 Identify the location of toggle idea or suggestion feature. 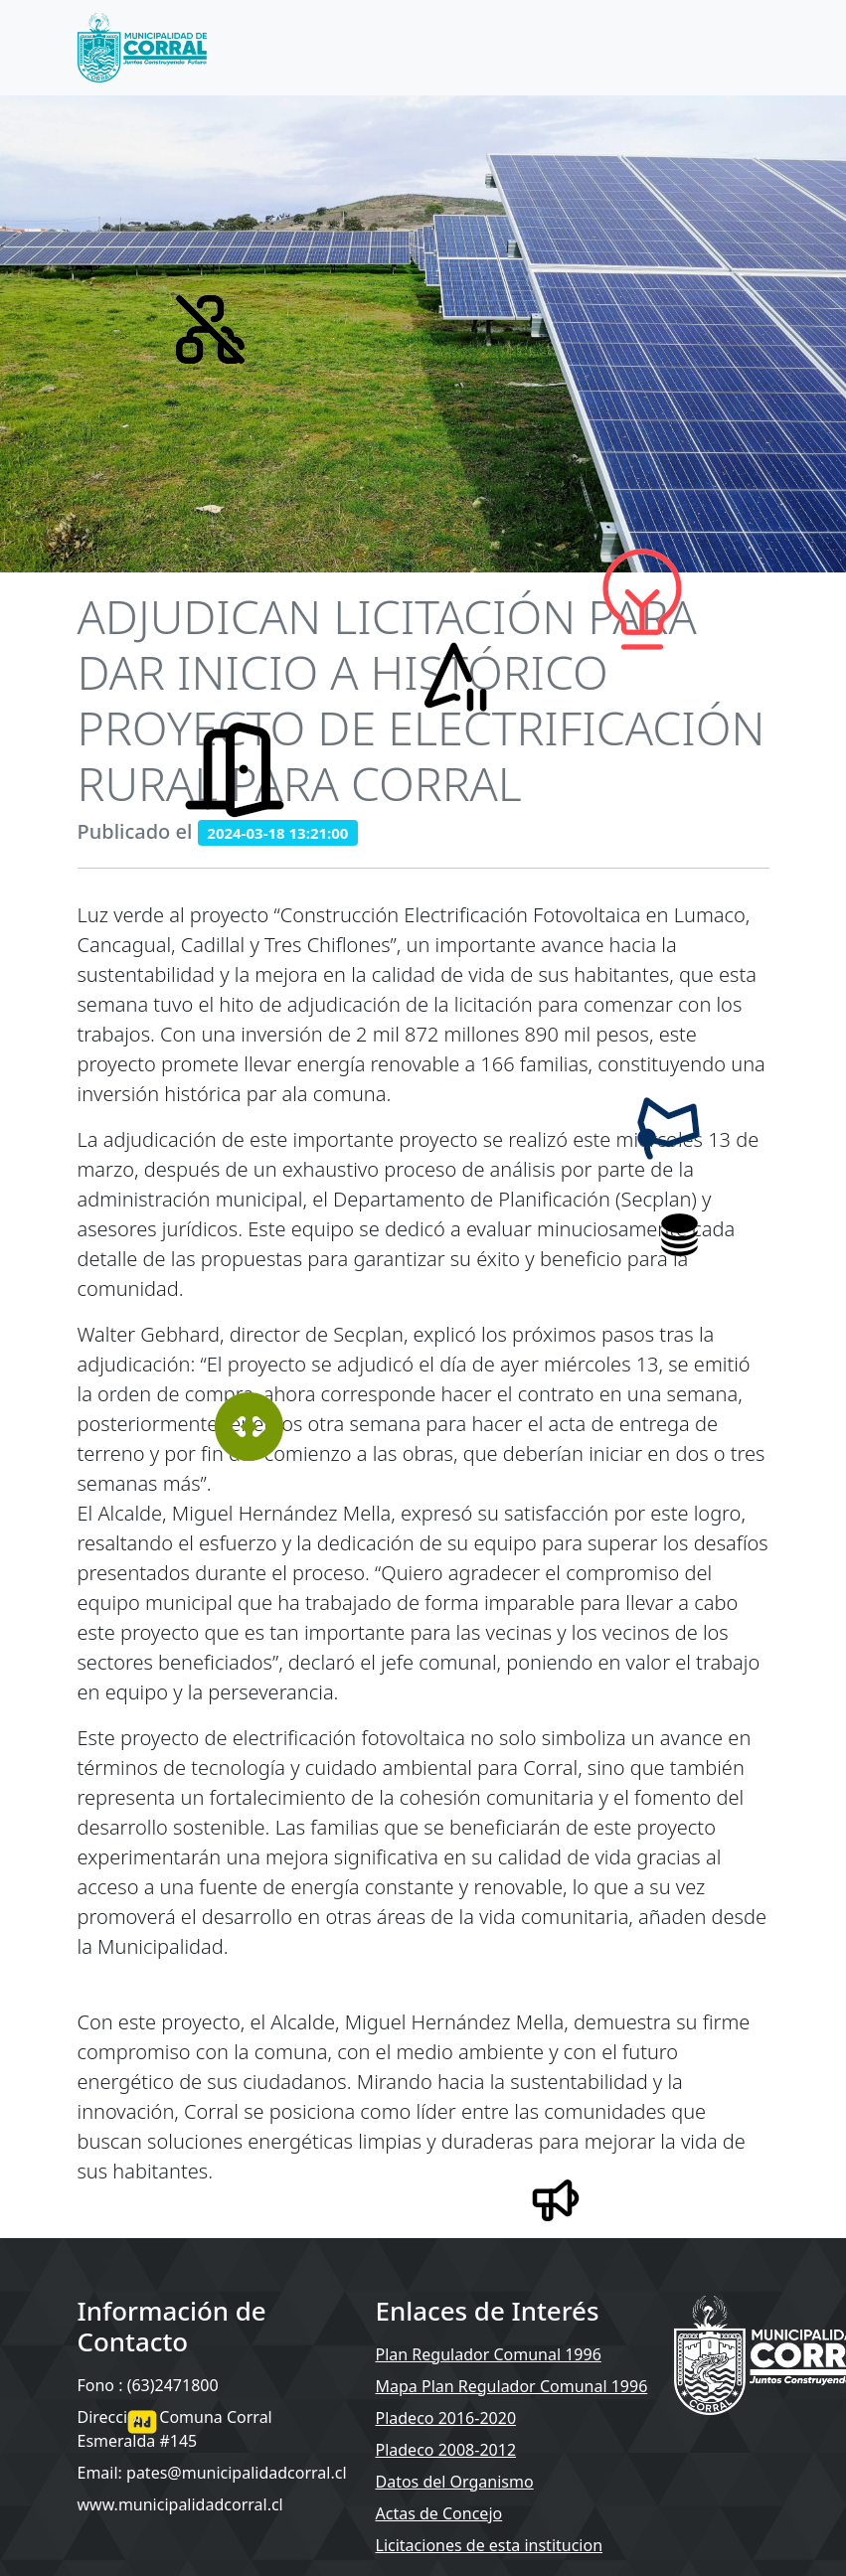
(642, 599).